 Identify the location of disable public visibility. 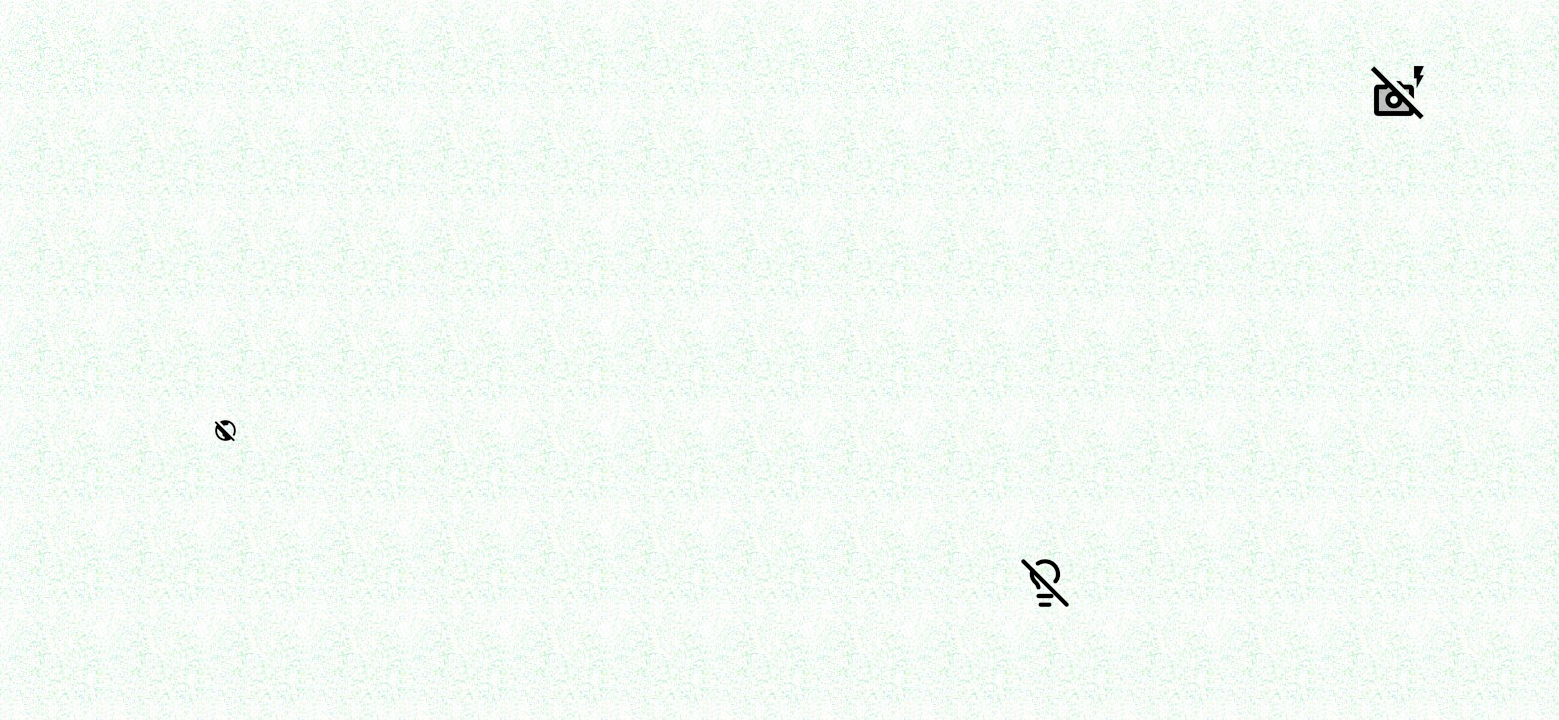
(225, 430).